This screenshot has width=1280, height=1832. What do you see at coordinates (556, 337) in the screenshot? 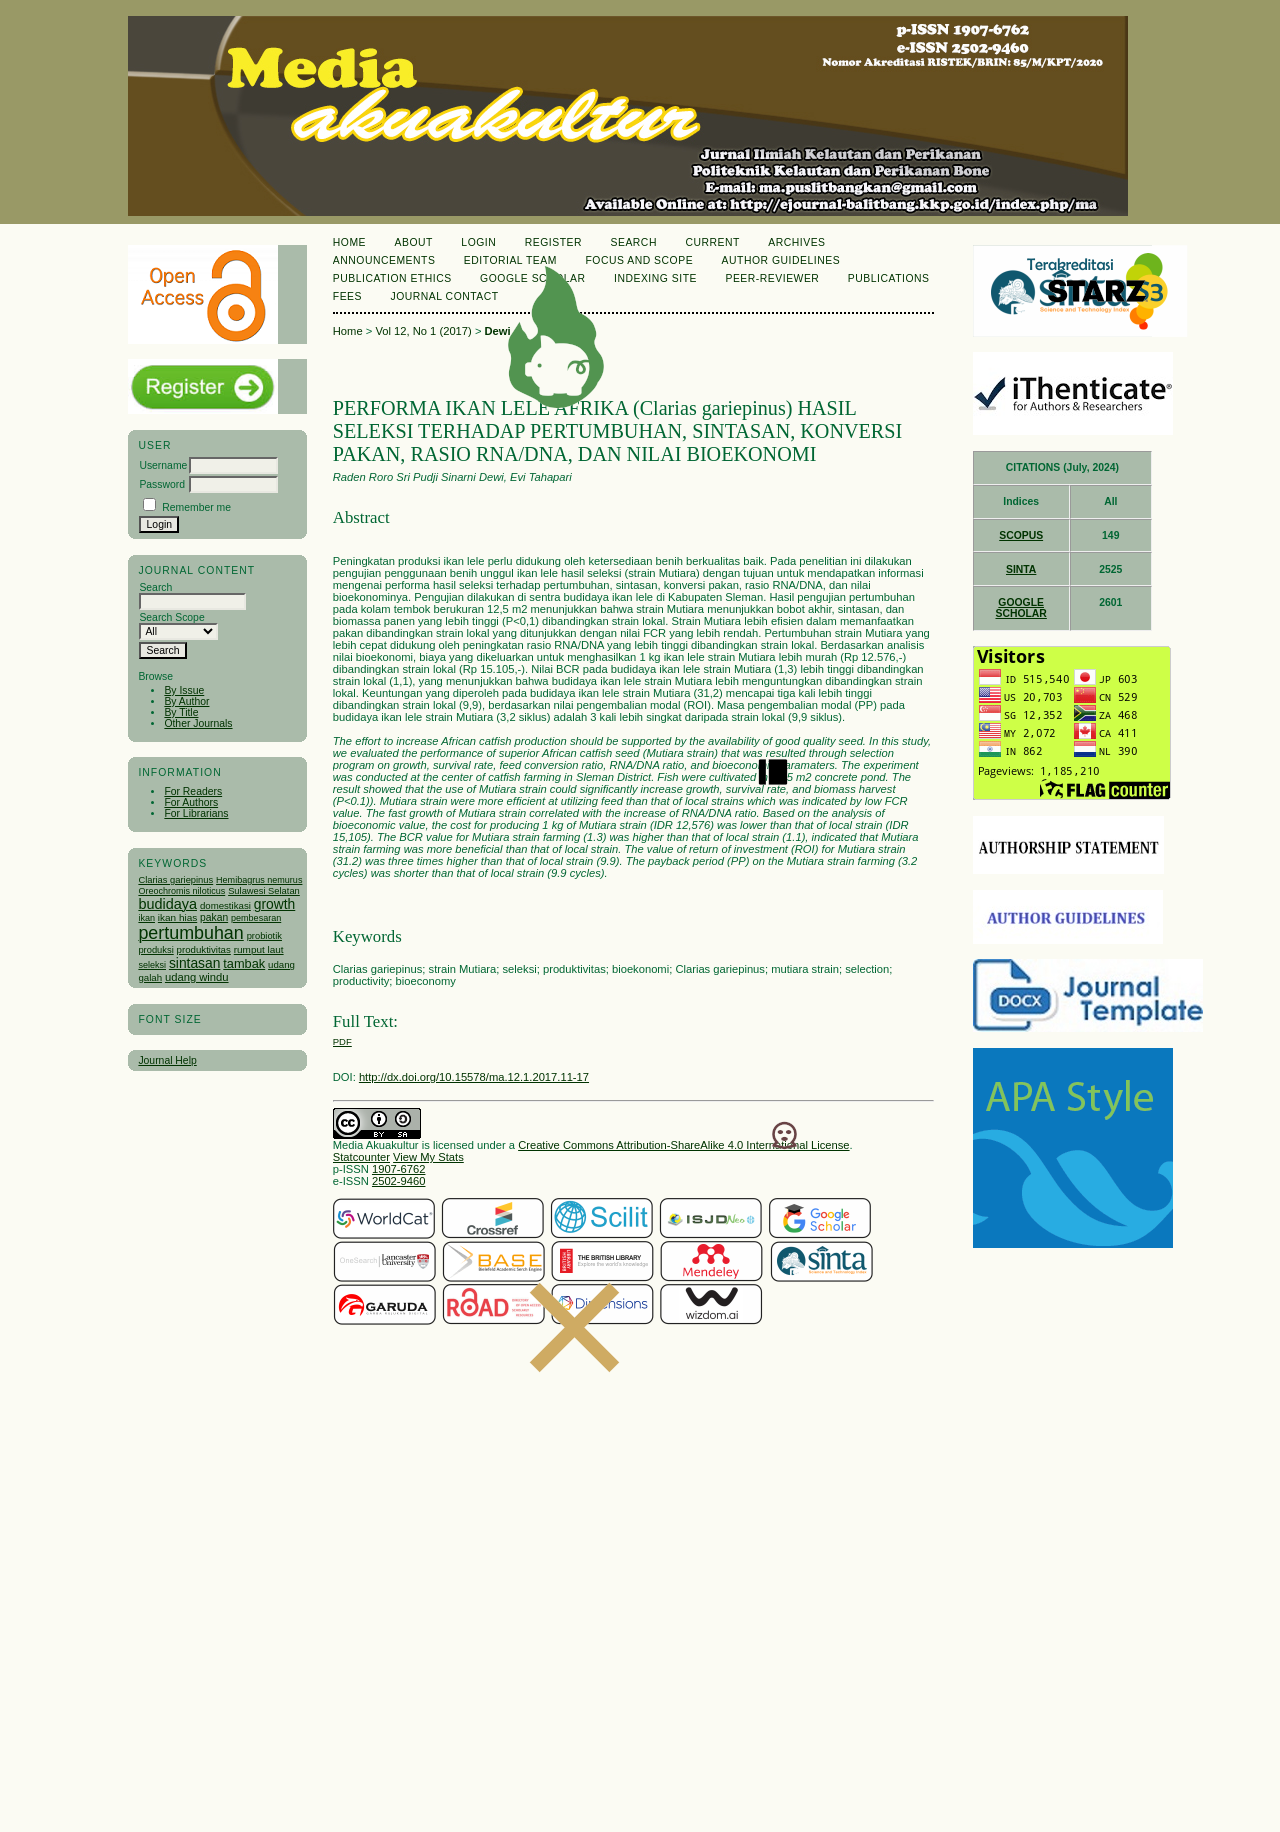
I see `open Firefly III personal finance manager` at bounding box center [556, 337].